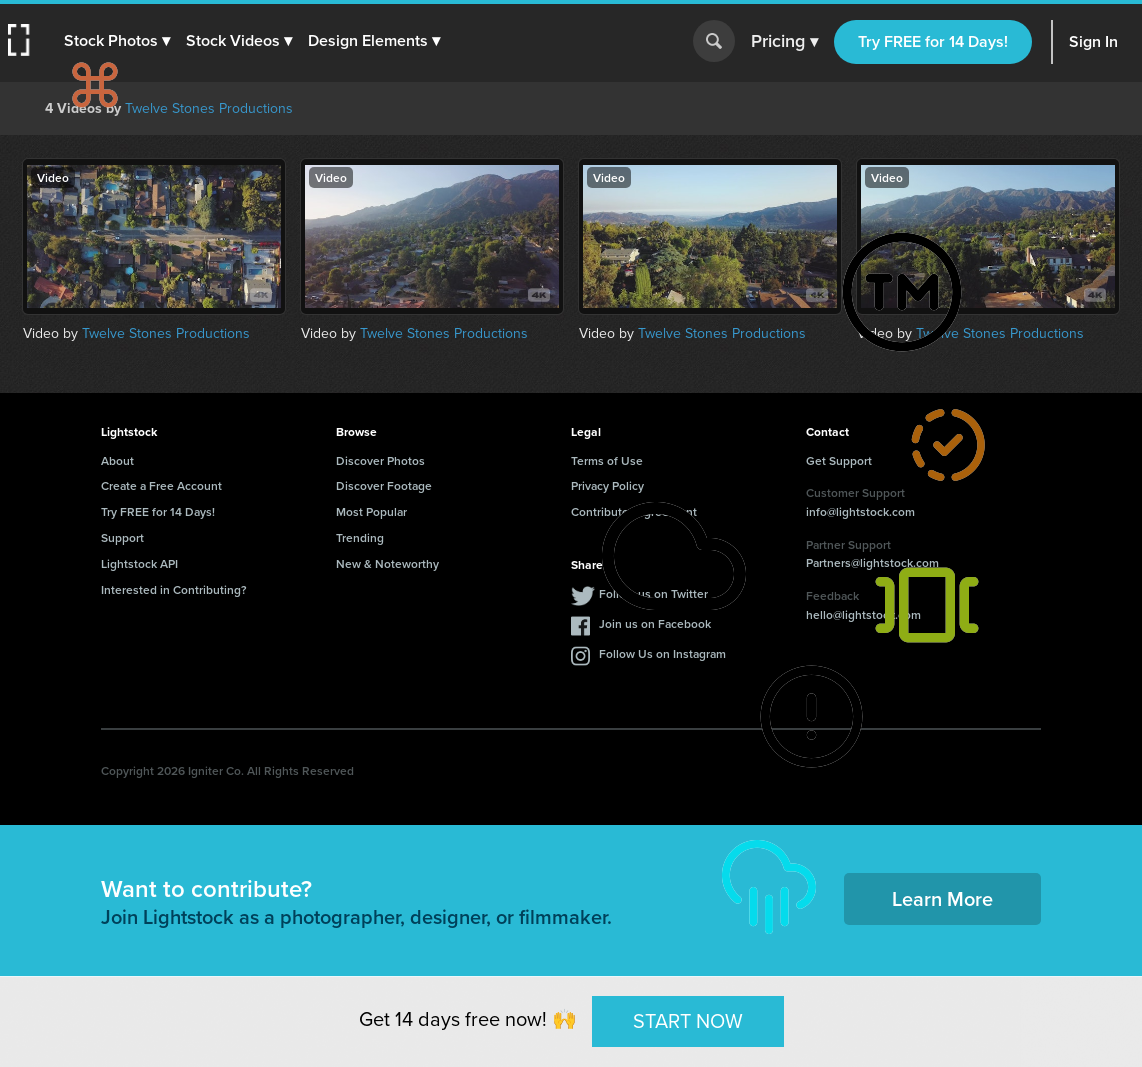 This screenshot has width=1142, height=1067. I want to click on command key shortcut indicator, so click(95, 85).